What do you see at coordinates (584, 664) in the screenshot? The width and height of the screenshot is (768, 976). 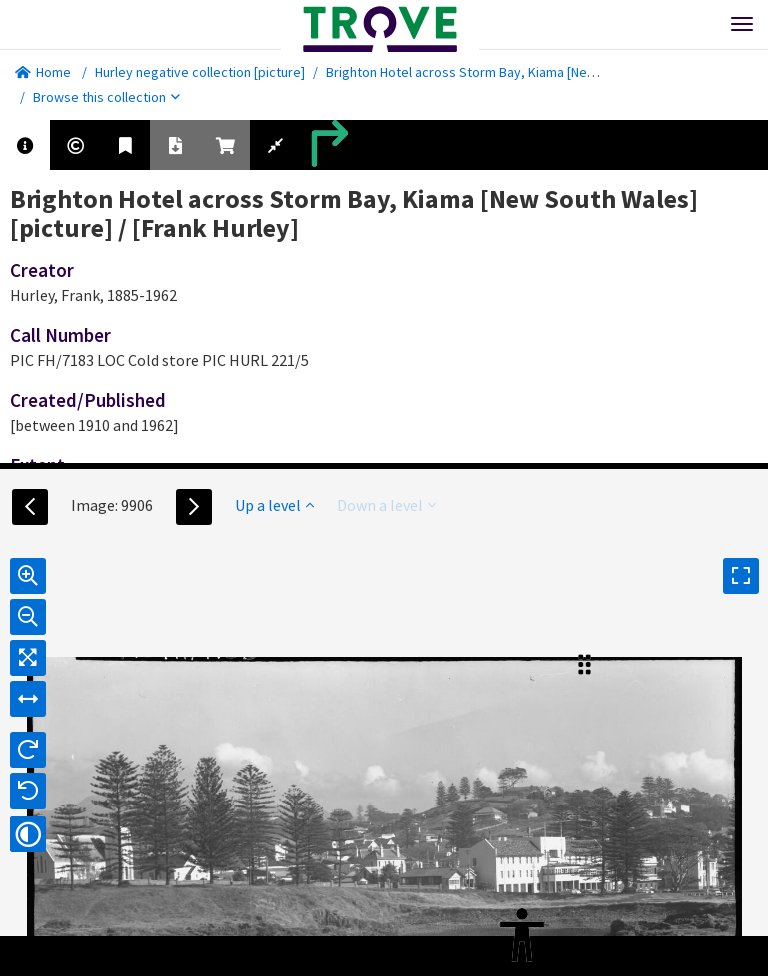 I see `drag to reorder items vertically` at bounding box center [584, 664].